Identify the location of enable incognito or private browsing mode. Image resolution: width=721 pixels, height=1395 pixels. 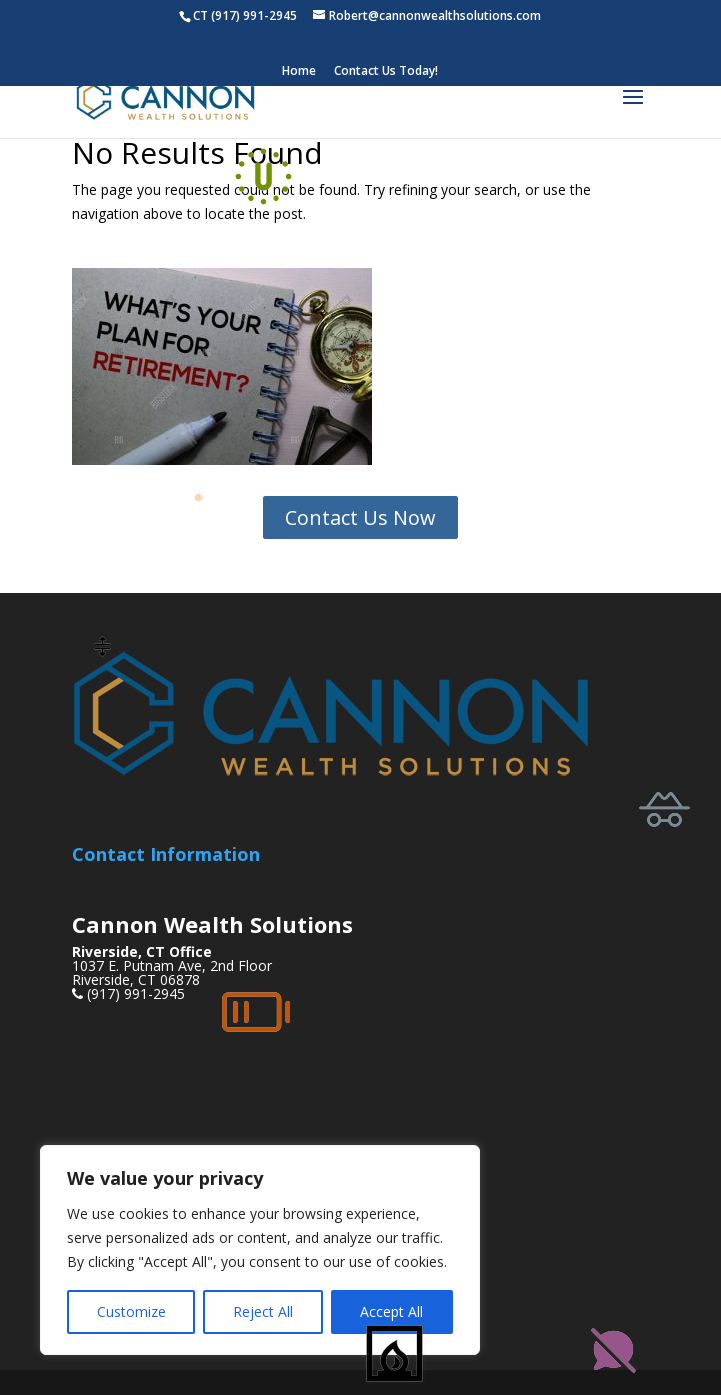
(664, 809).